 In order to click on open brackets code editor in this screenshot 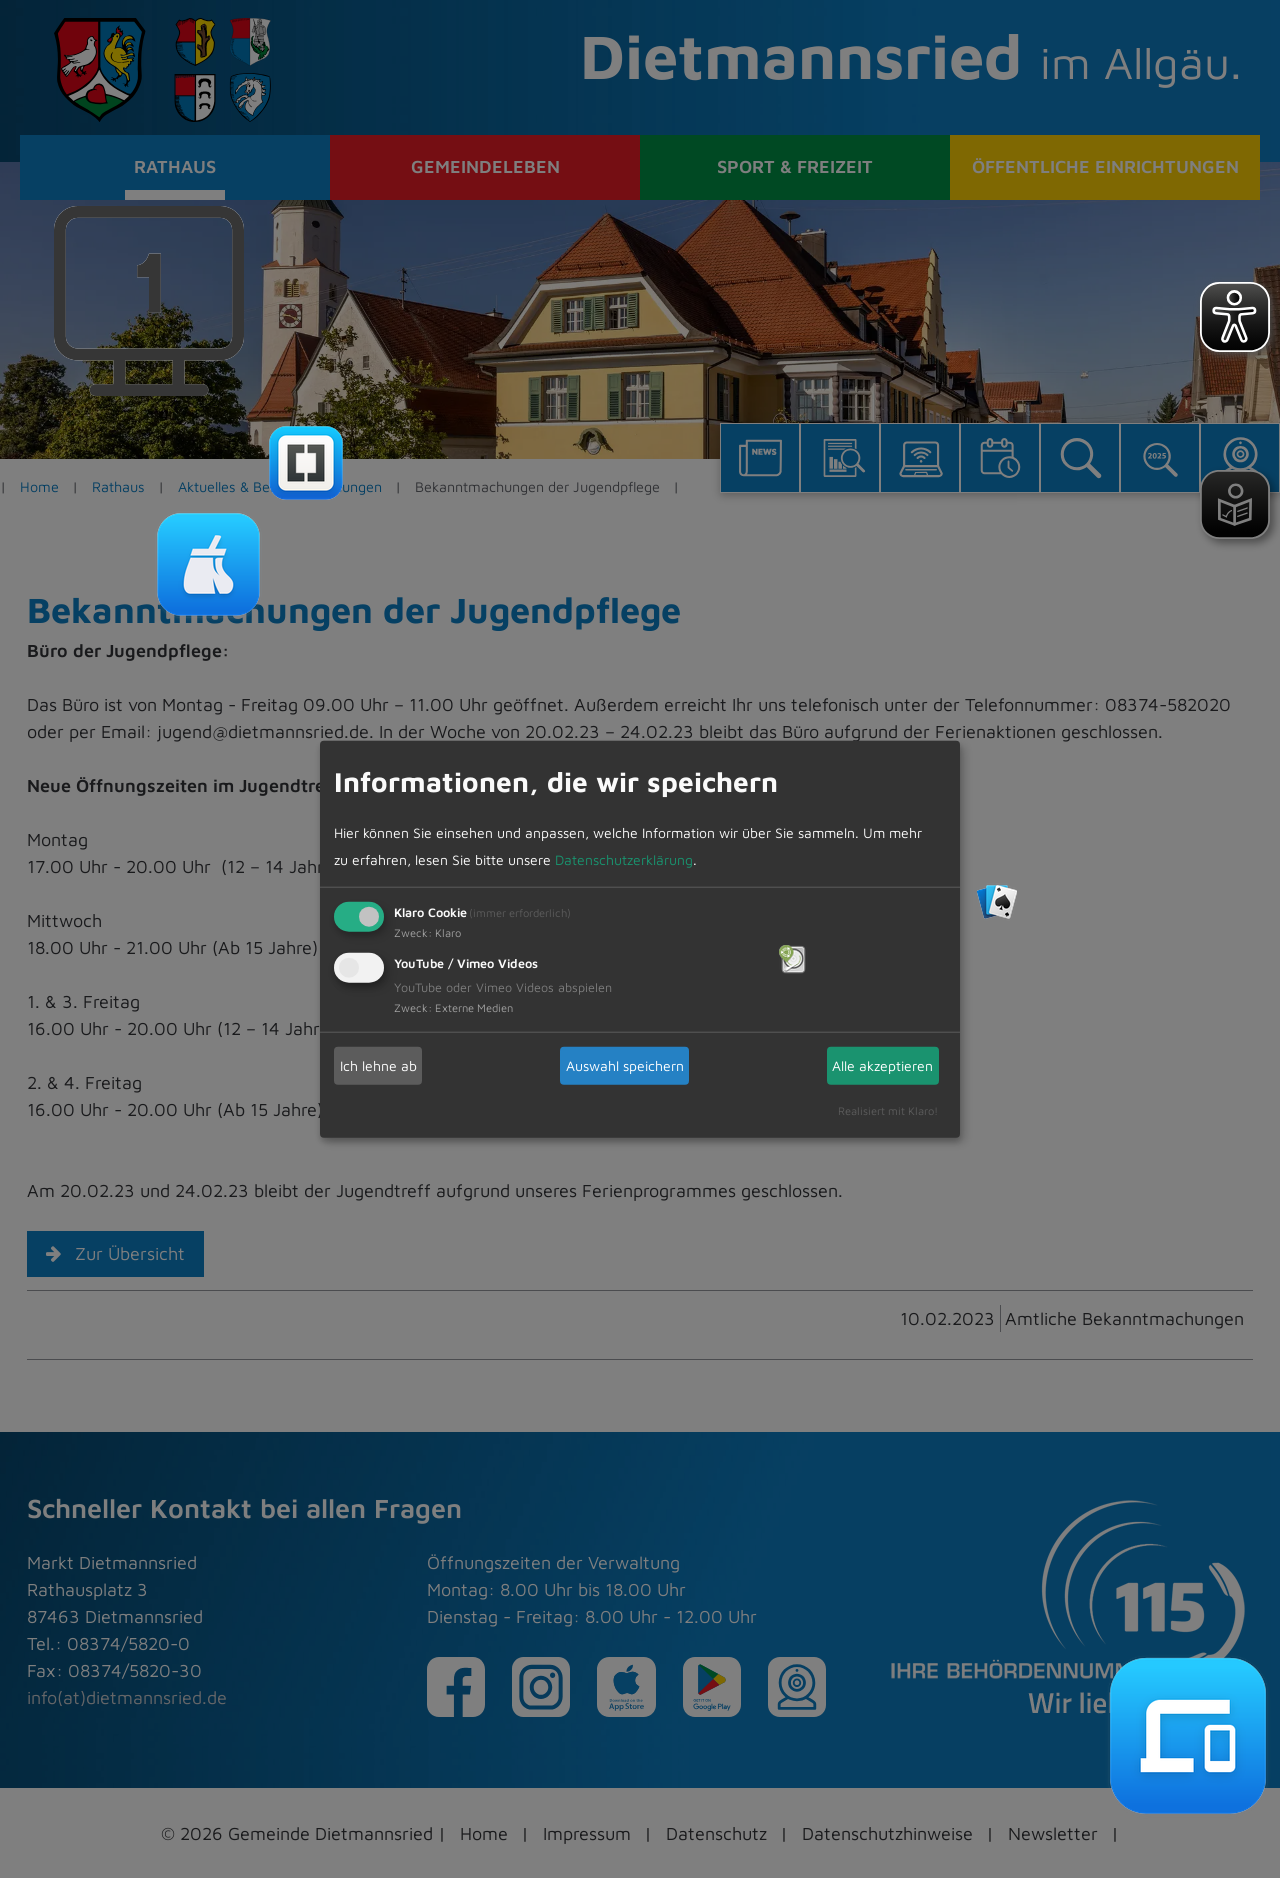, I will do `click(306, 463)`.